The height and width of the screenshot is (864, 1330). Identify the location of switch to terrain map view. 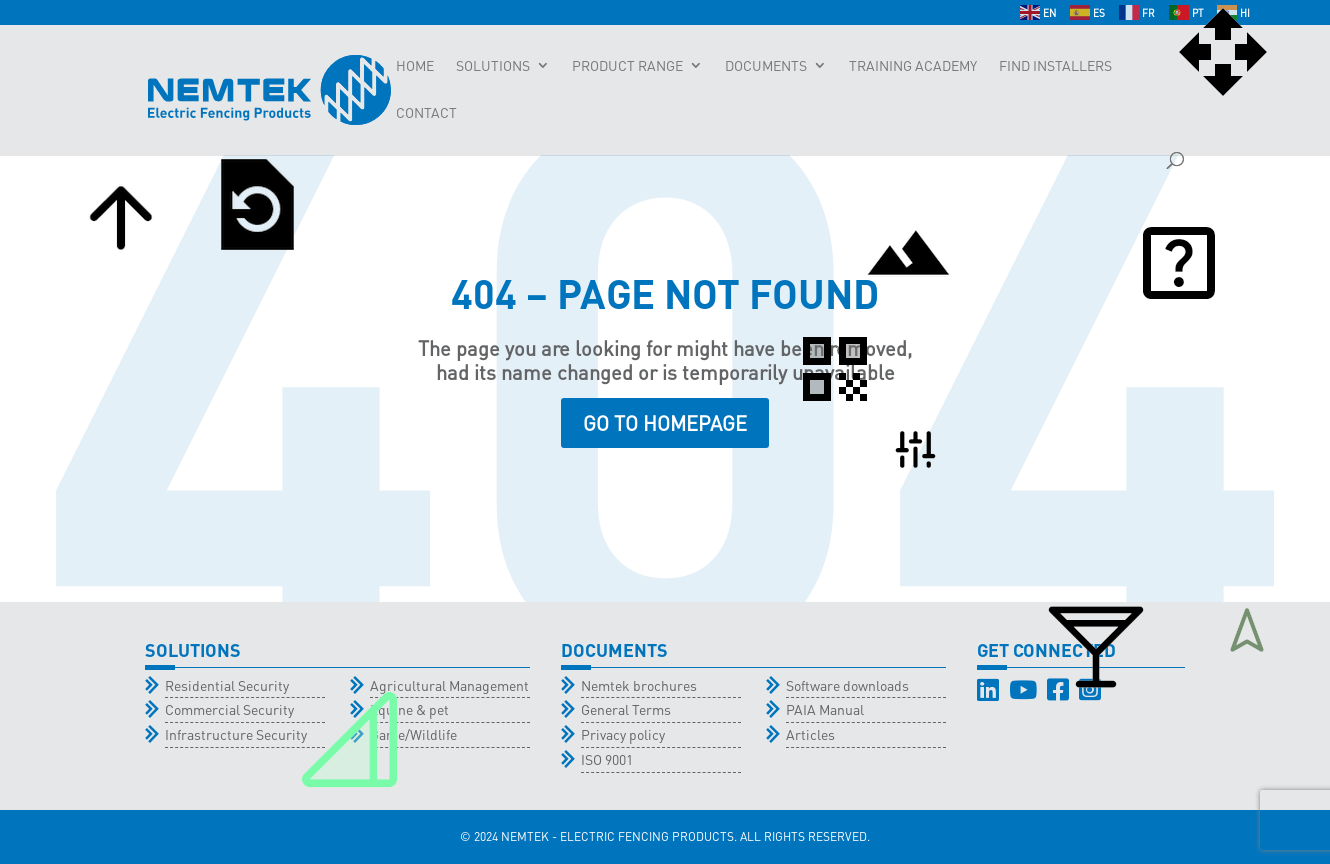
(908, 252).